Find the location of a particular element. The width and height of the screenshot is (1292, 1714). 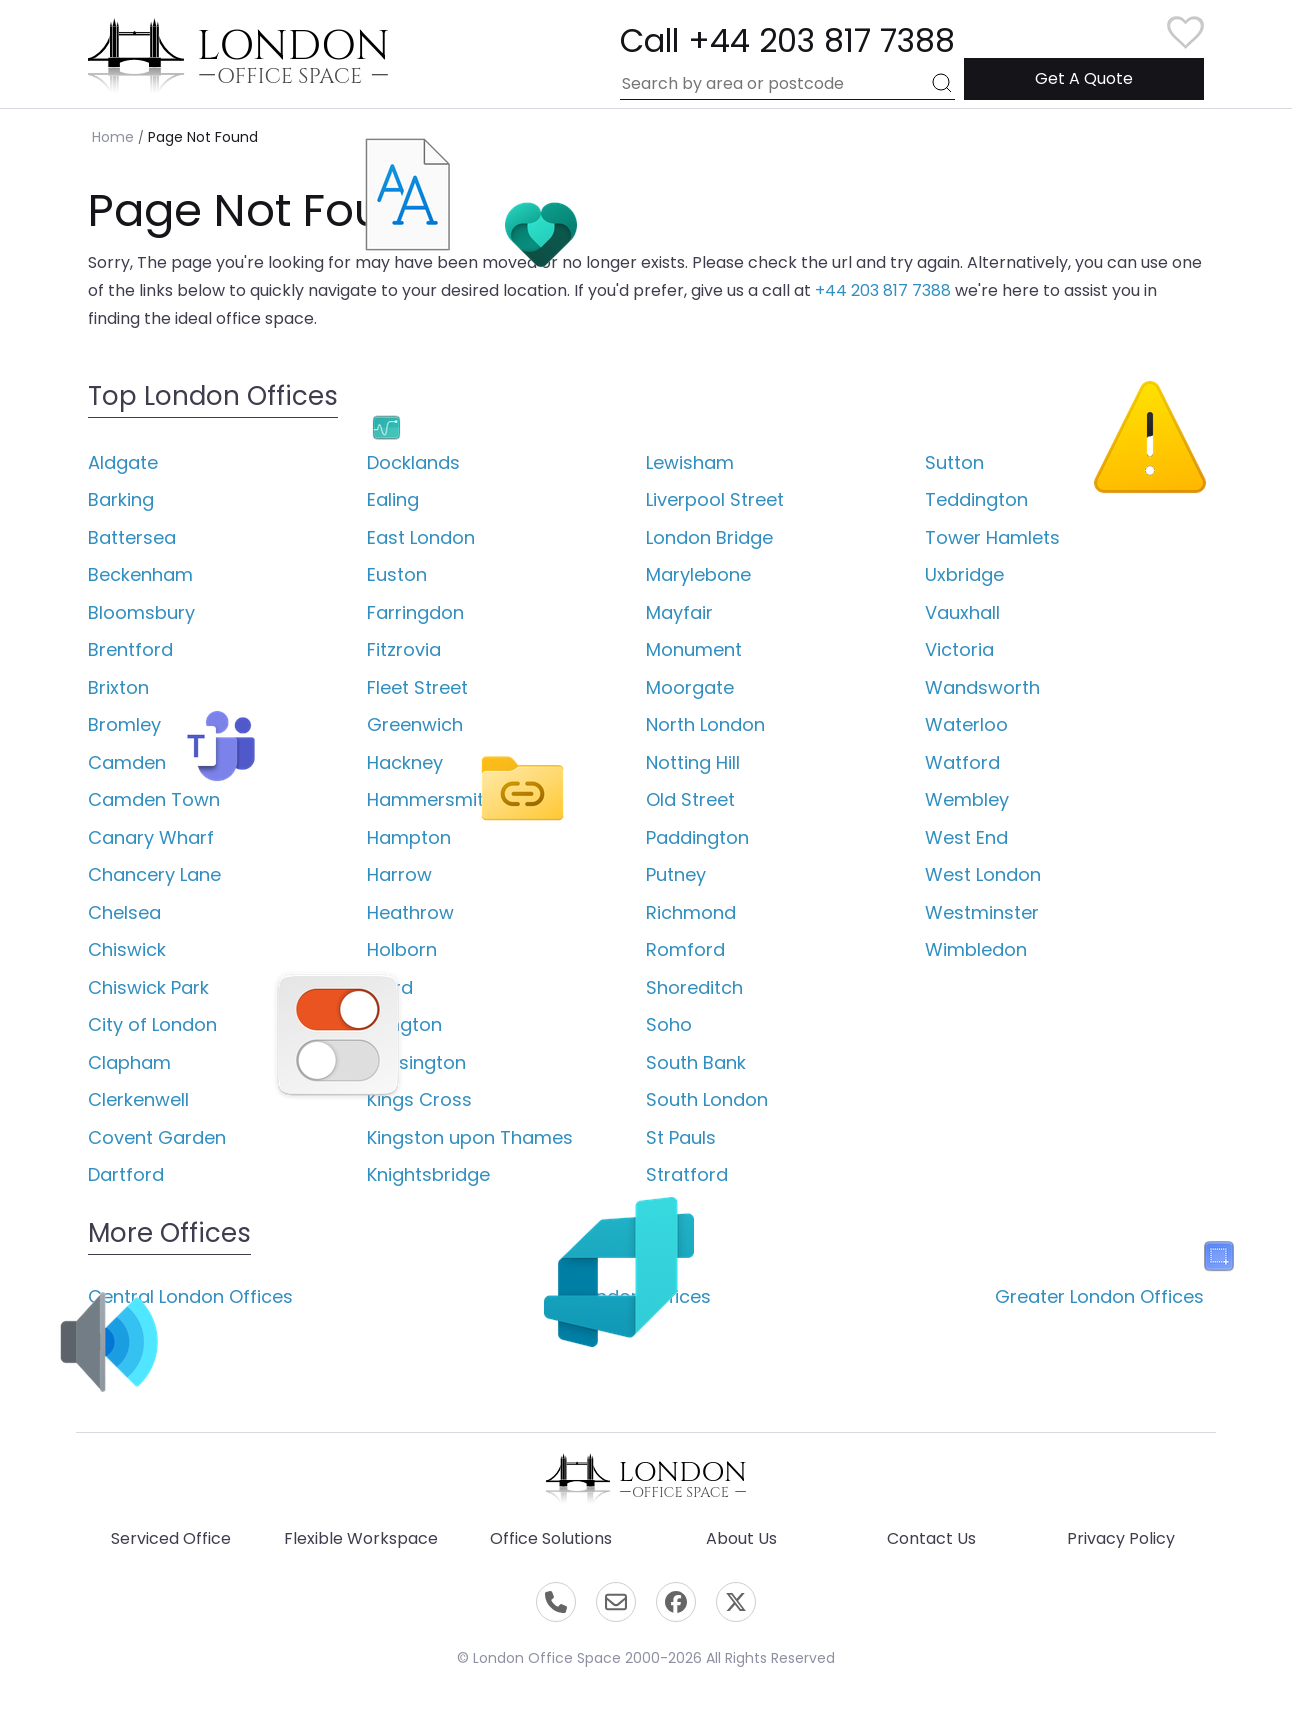

open volume mixer application is located at coordinates (108, 1342).